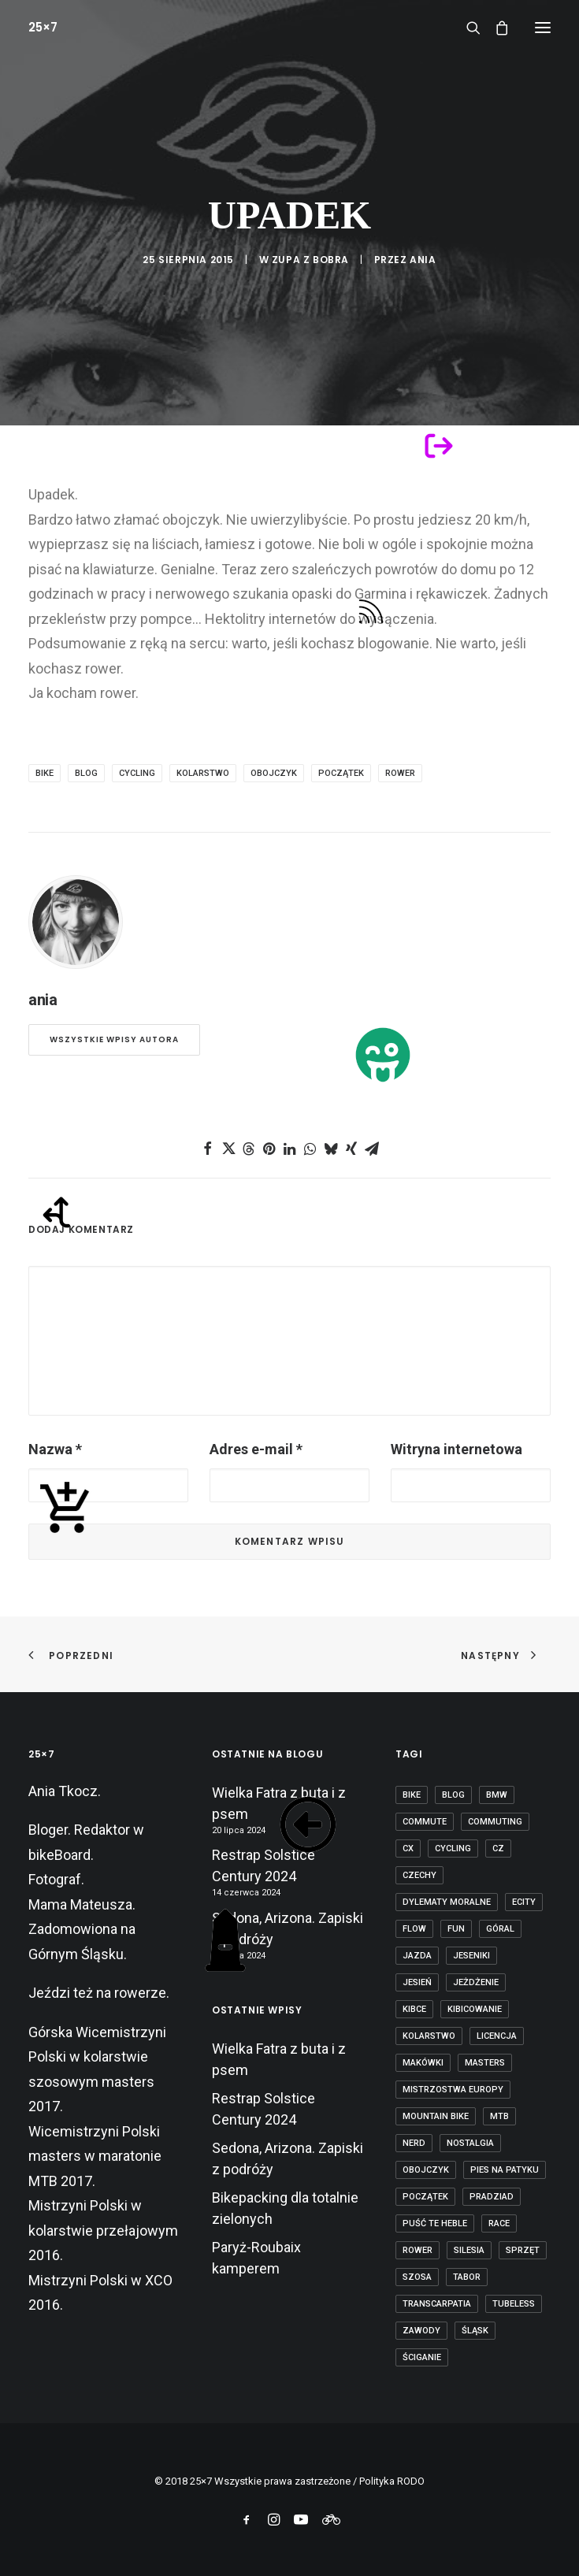 This screenshot has height=2576, width=579. Describe the element at coordinates (67, 1509) in the screenshot. I see `add item to shopping cart` at that location.